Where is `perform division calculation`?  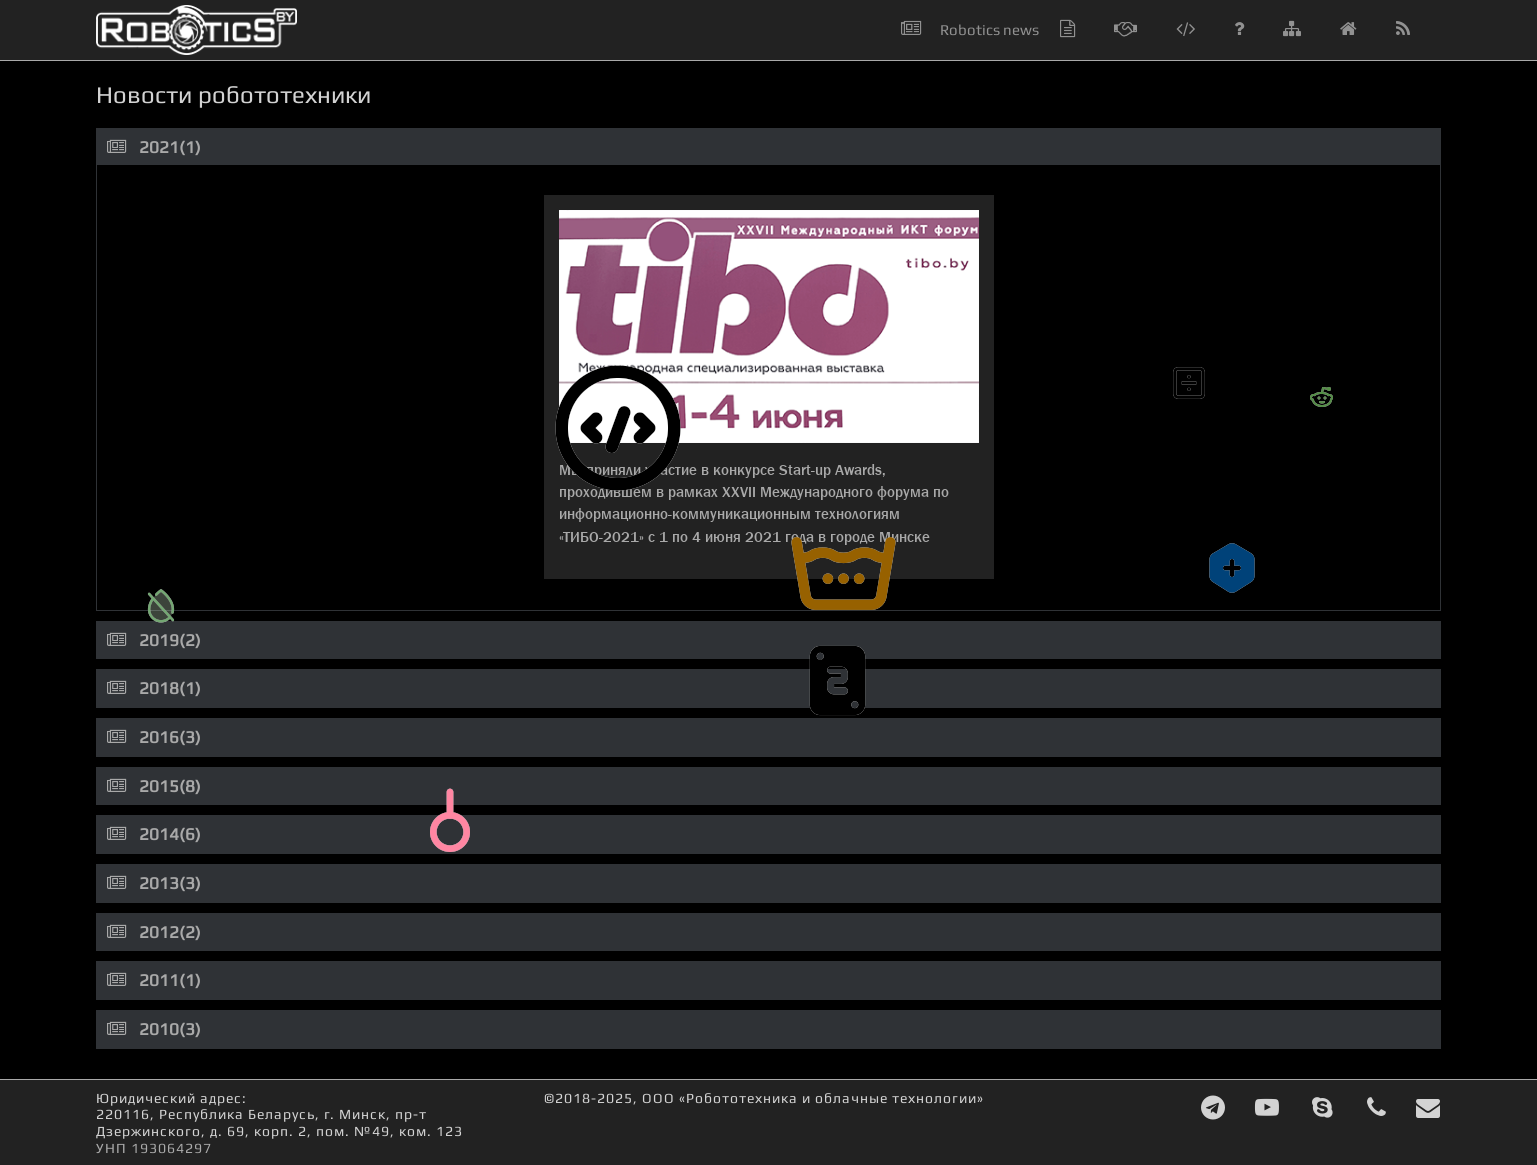
perform division calculation is located at coordinates (1189, 383).